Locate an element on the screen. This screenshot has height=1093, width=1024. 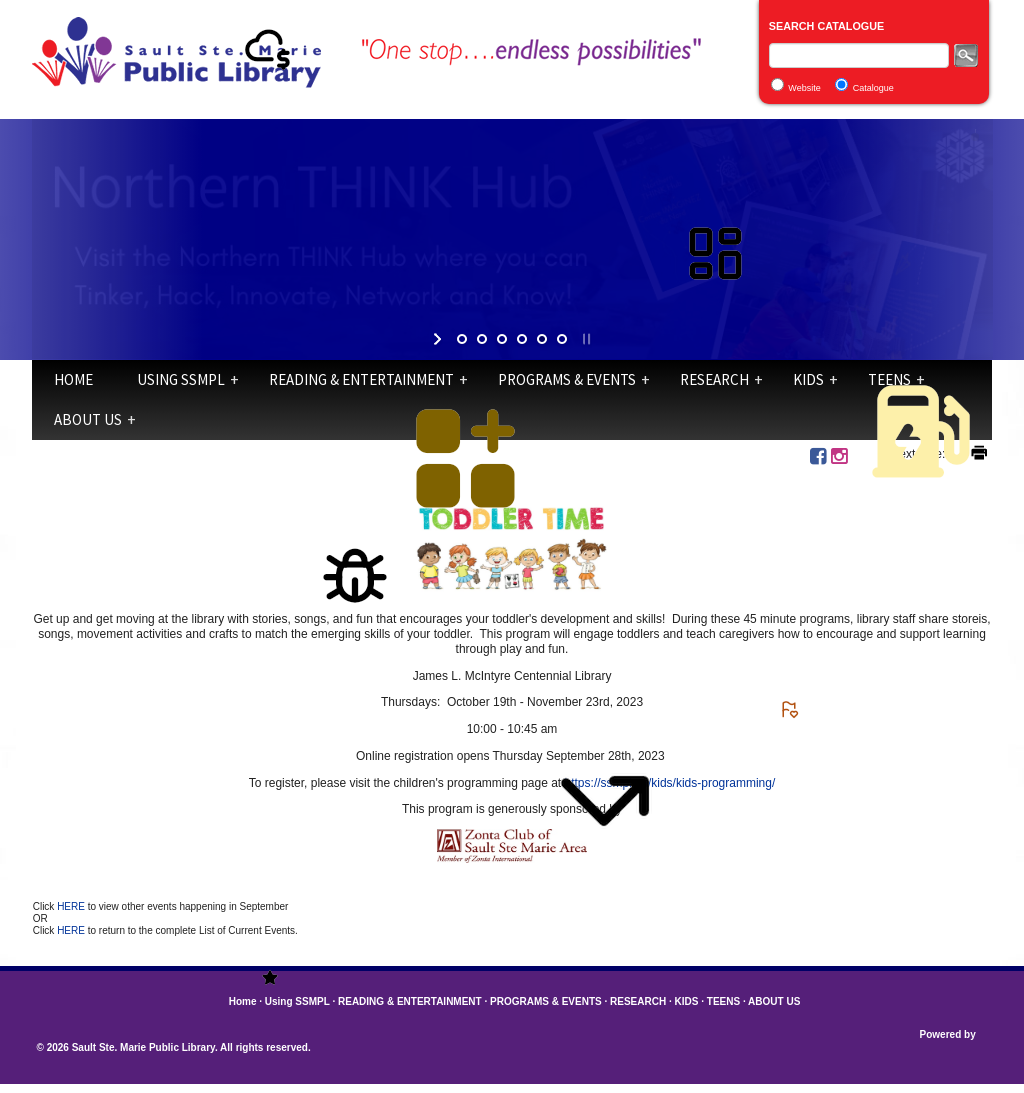
access app drawer or menu is located at coordinates (465, 458).